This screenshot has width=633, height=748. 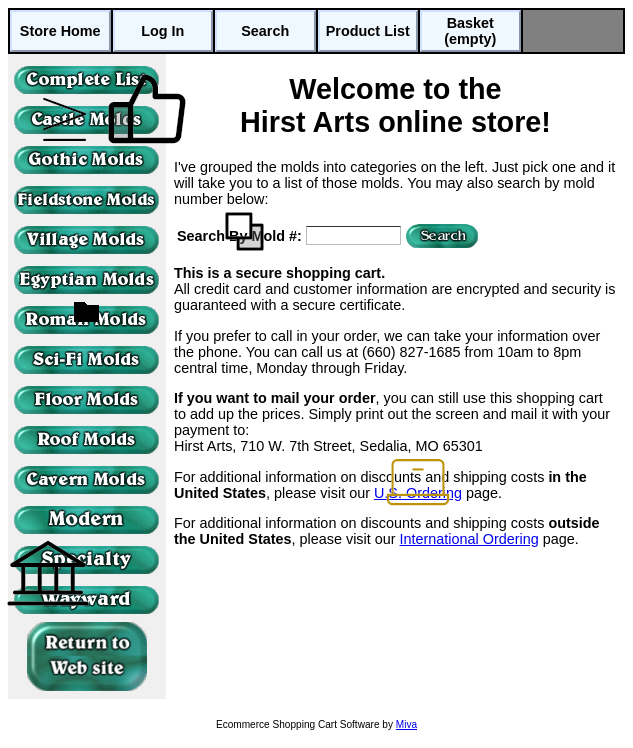 What do you see at coordinates (63, 120) in the screenshot?
I see `greater than or equal to mathematical operator` at bounding box center [63, 120].